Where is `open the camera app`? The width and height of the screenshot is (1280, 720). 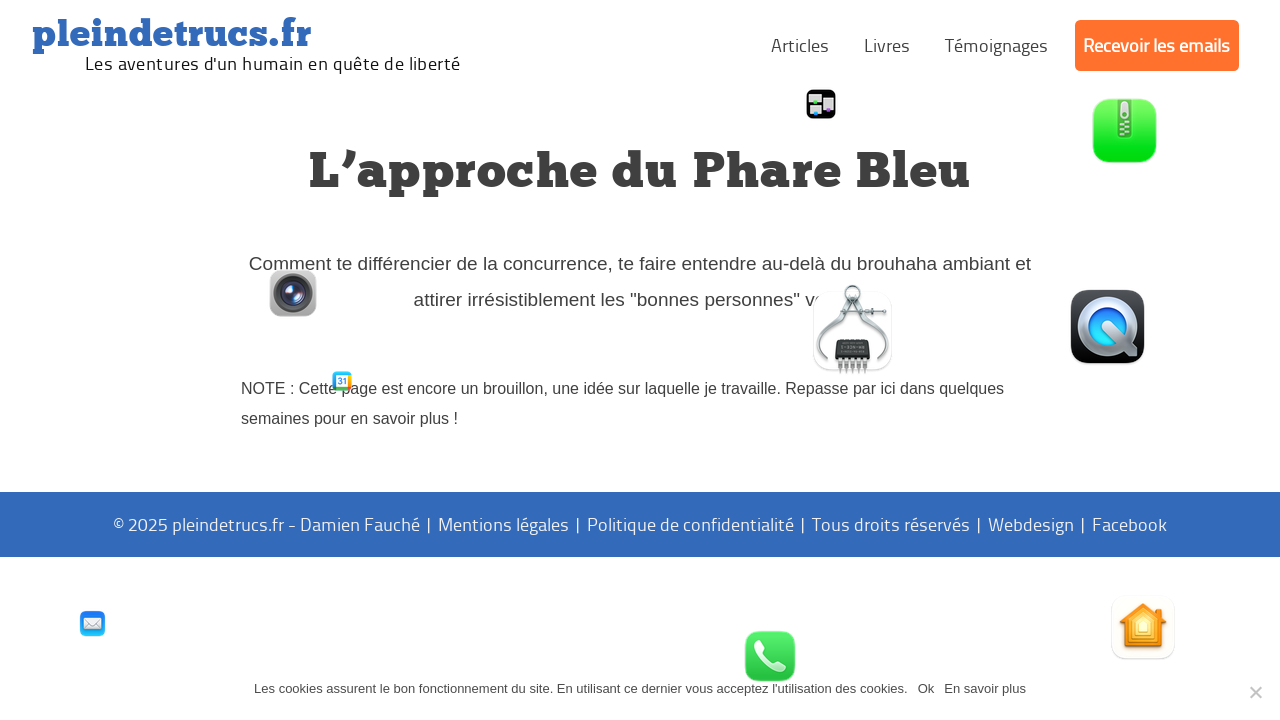
open the camera app is located at coordinates (293, 293).